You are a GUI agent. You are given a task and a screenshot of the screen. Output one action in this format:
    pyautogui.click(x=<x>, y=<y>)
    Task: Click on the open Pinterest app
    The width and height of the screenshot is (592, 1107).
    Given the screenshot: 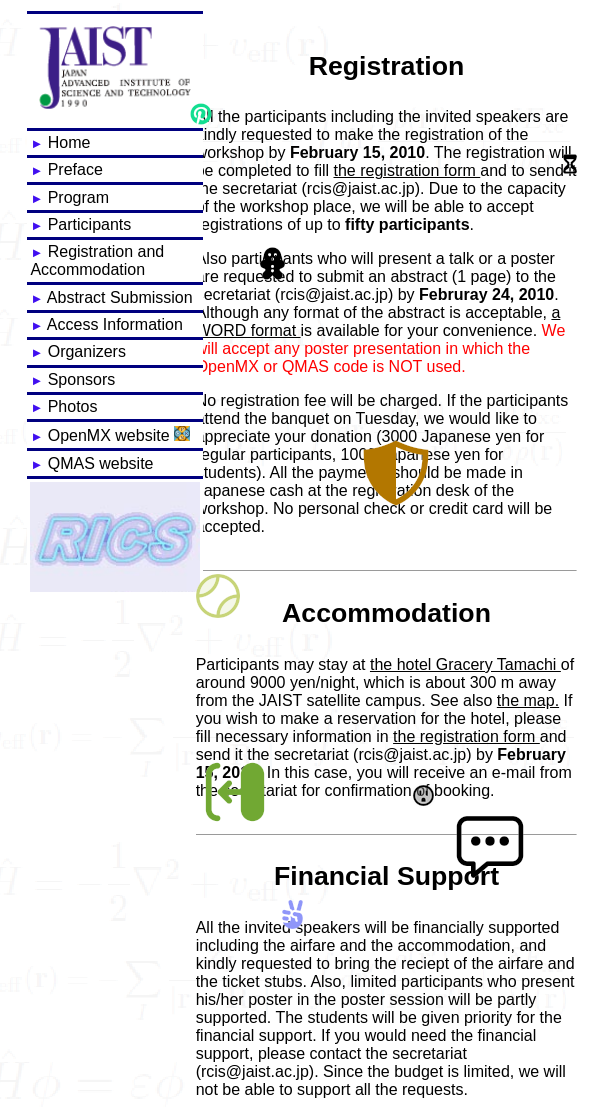 What is the action you would take?
    pyautogui.click(x=201, y=114)
    